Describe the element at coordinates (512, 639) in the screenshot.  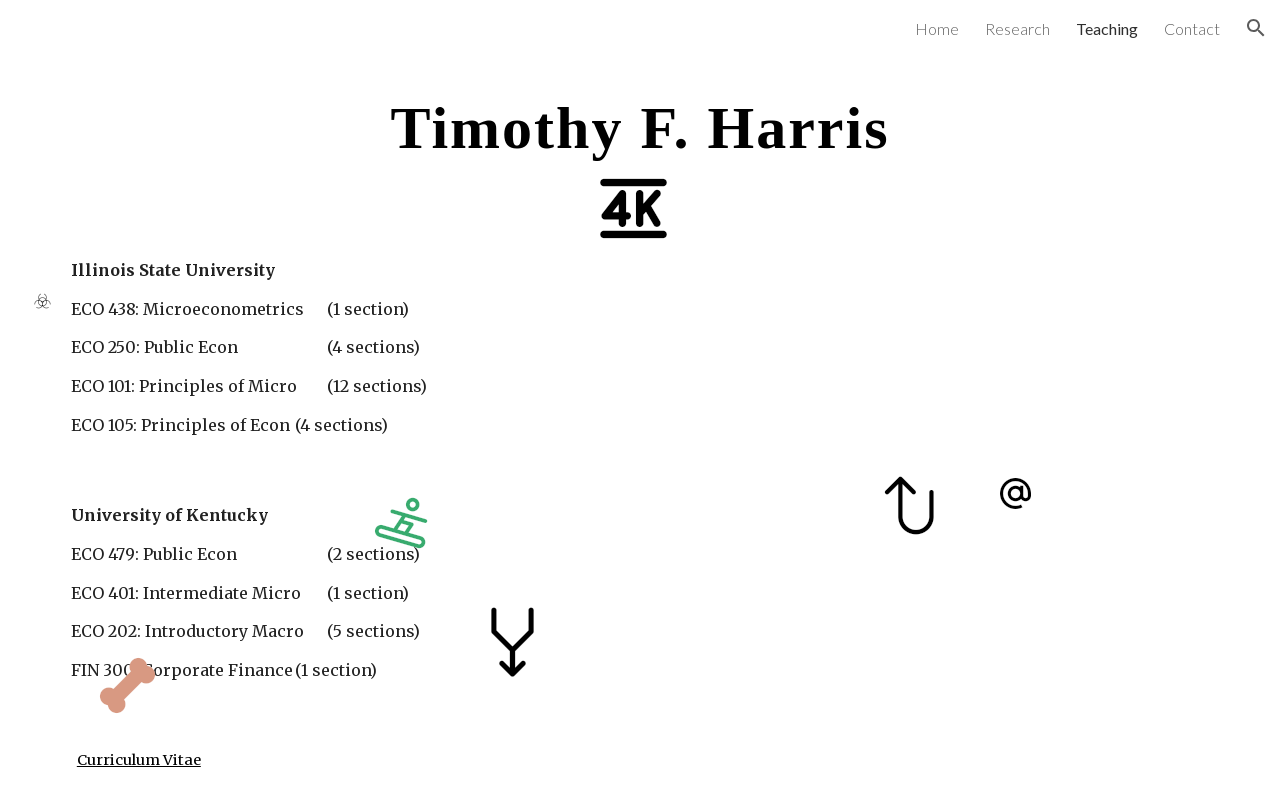
I see `merge selected items or branches` at that location.